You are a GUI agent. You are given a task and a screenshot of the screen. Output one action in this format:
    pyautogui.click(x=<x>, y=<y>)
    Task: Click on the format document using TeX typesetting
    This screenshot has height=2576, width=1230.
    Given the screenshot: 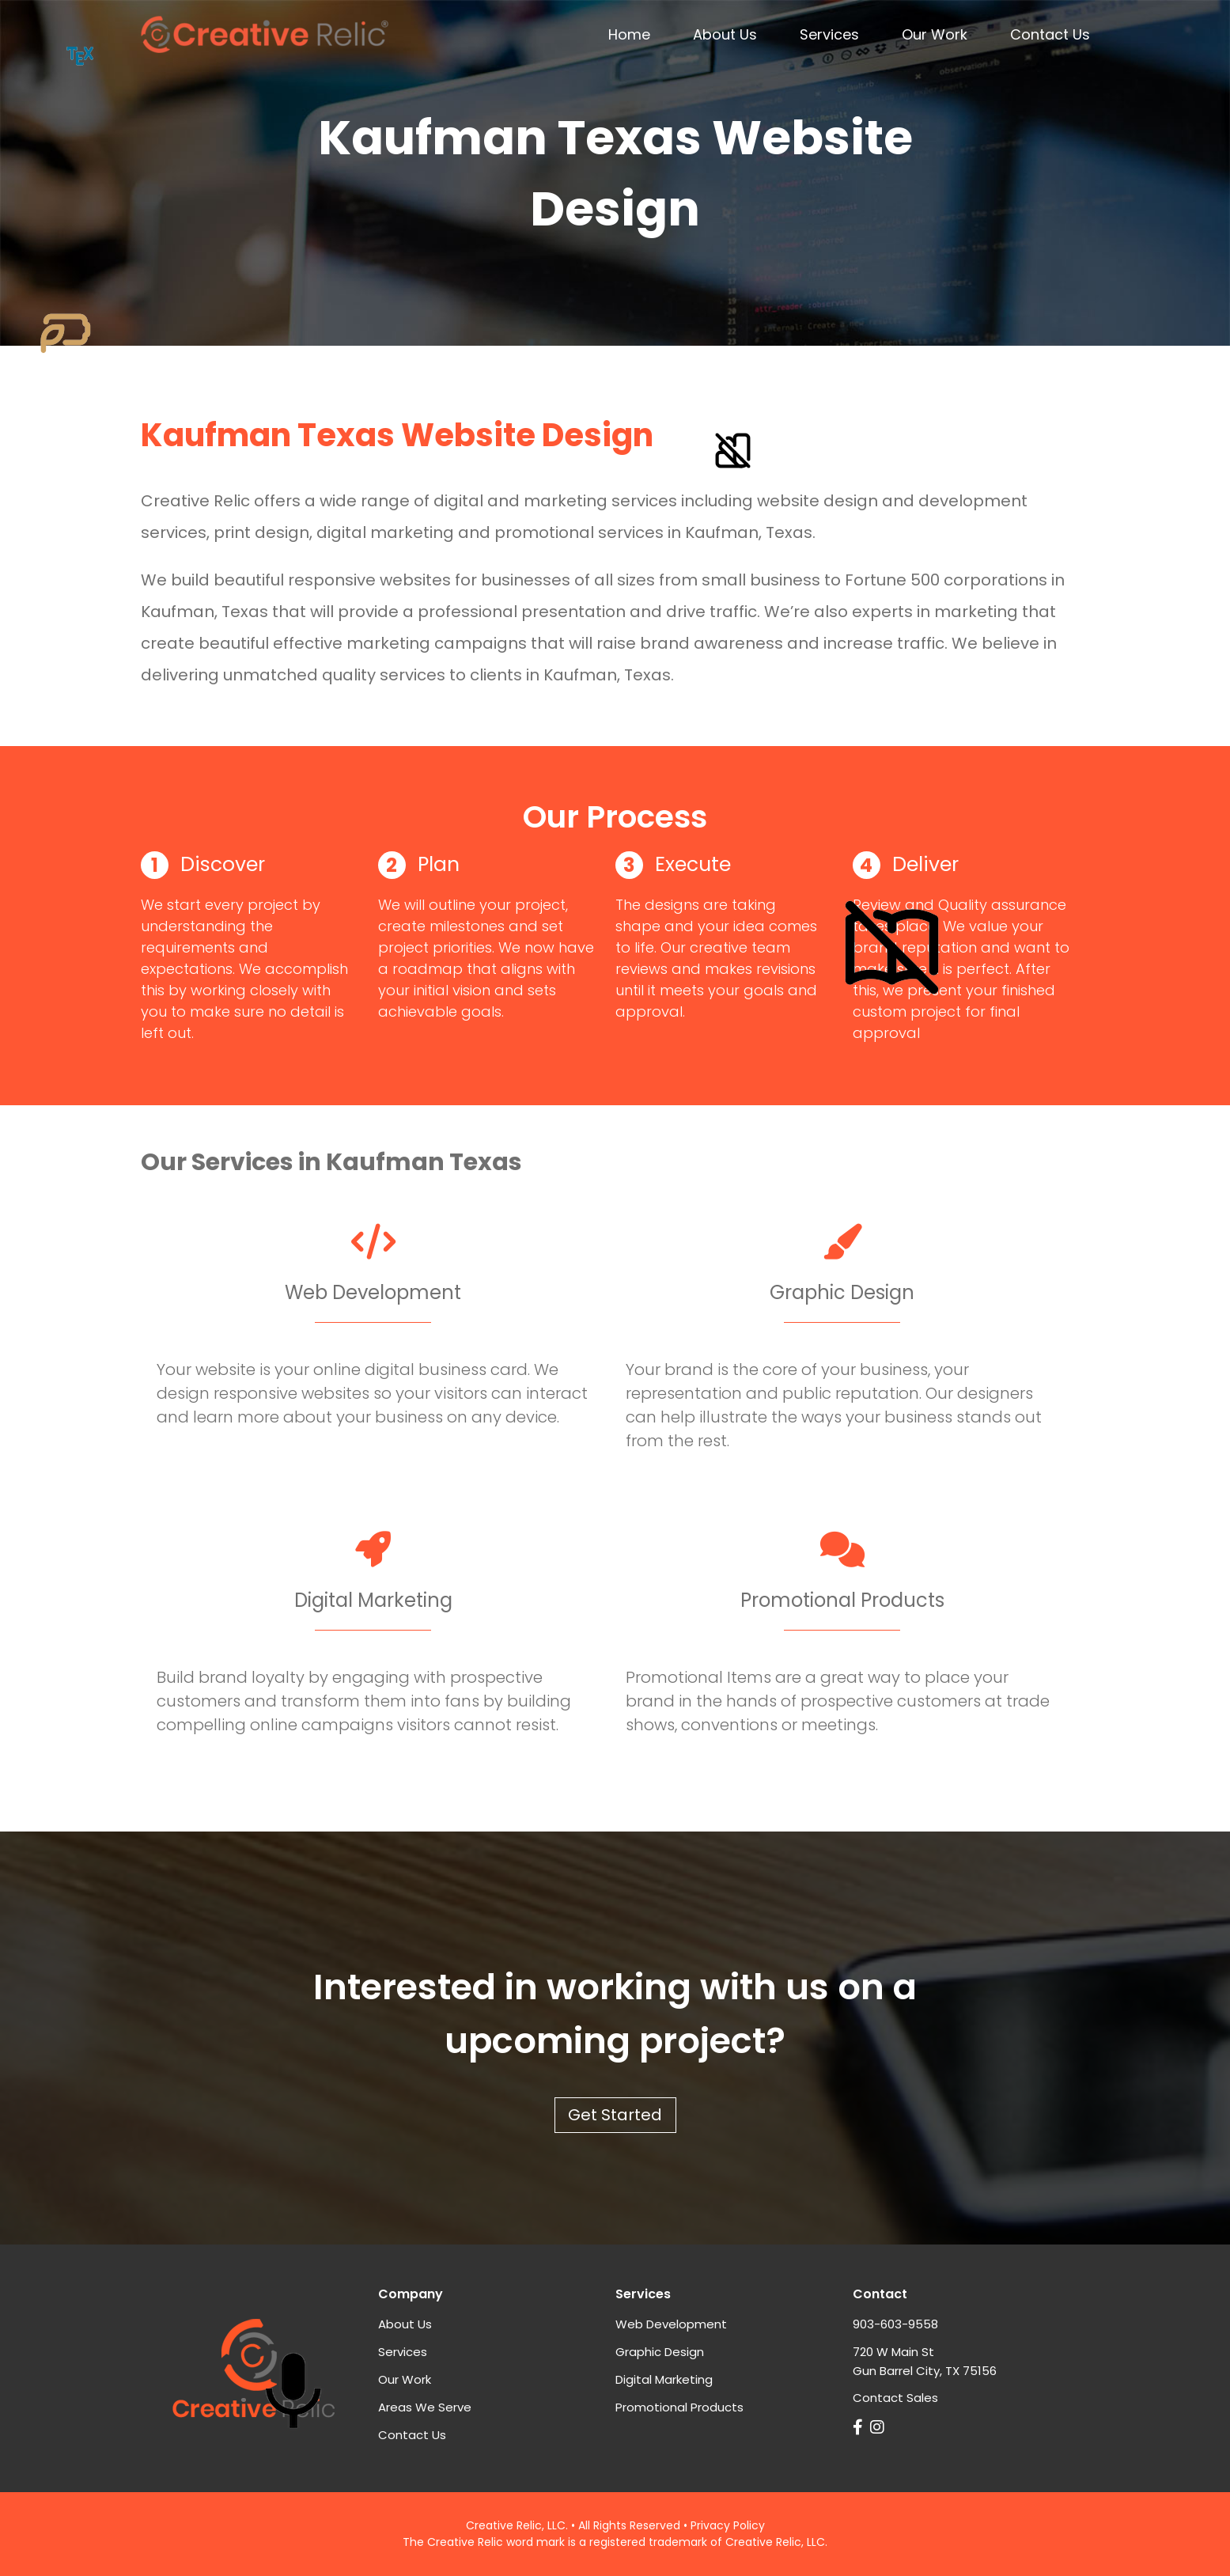 What is the action you would take?
    pyautogui.click(x=80, y=55)
    